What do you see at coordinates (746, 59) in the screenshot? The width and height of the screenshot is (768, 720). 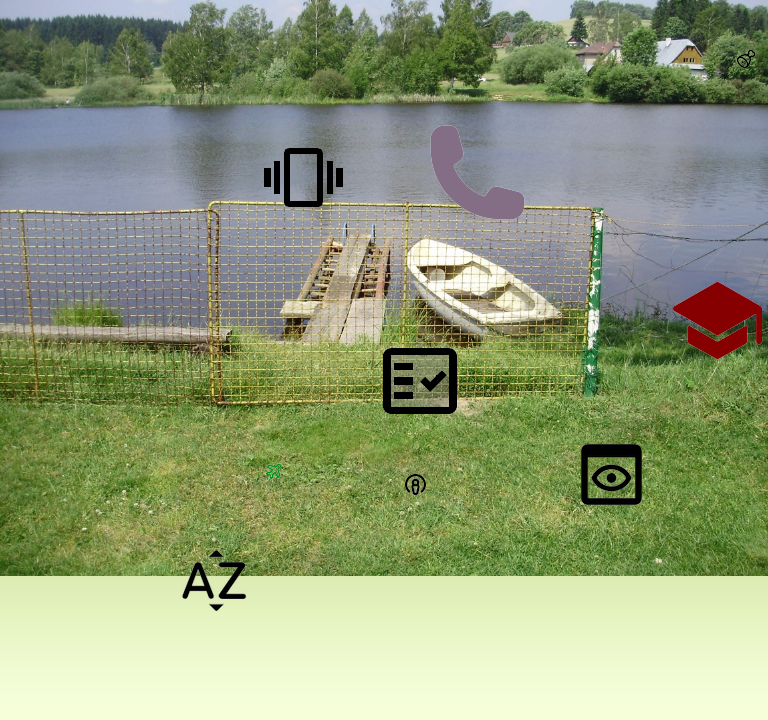 I see `food or dining category` at bounding box center [746, 59].